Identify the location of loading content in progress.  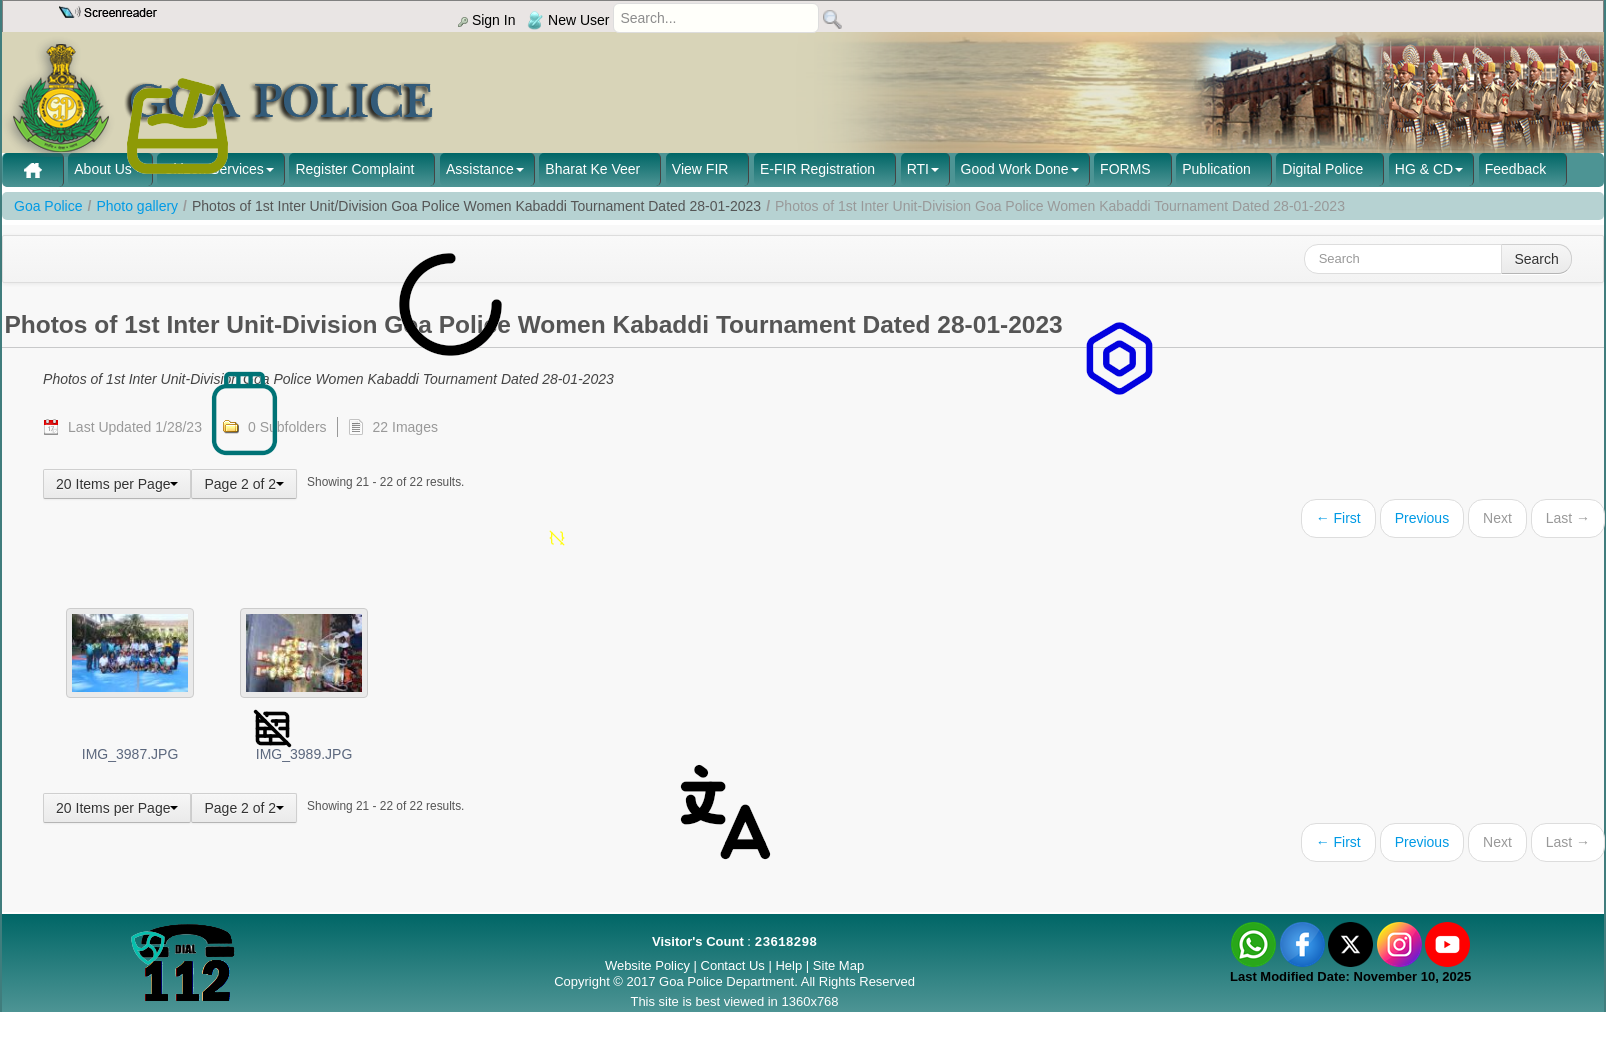
(450, 304).